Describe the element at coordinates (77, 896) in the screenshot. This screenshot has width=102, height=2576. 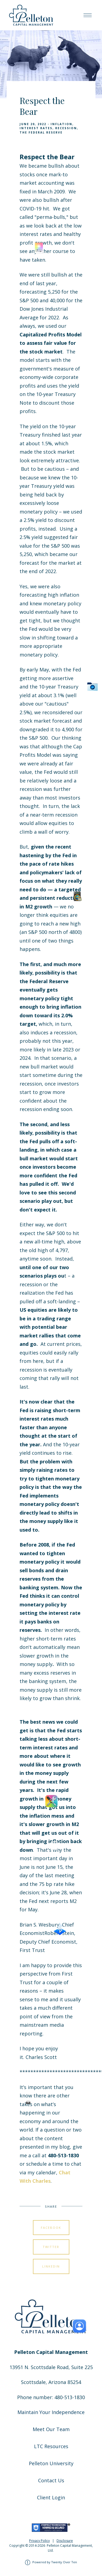
I see `locked RAID 10 storage volume` at that location.